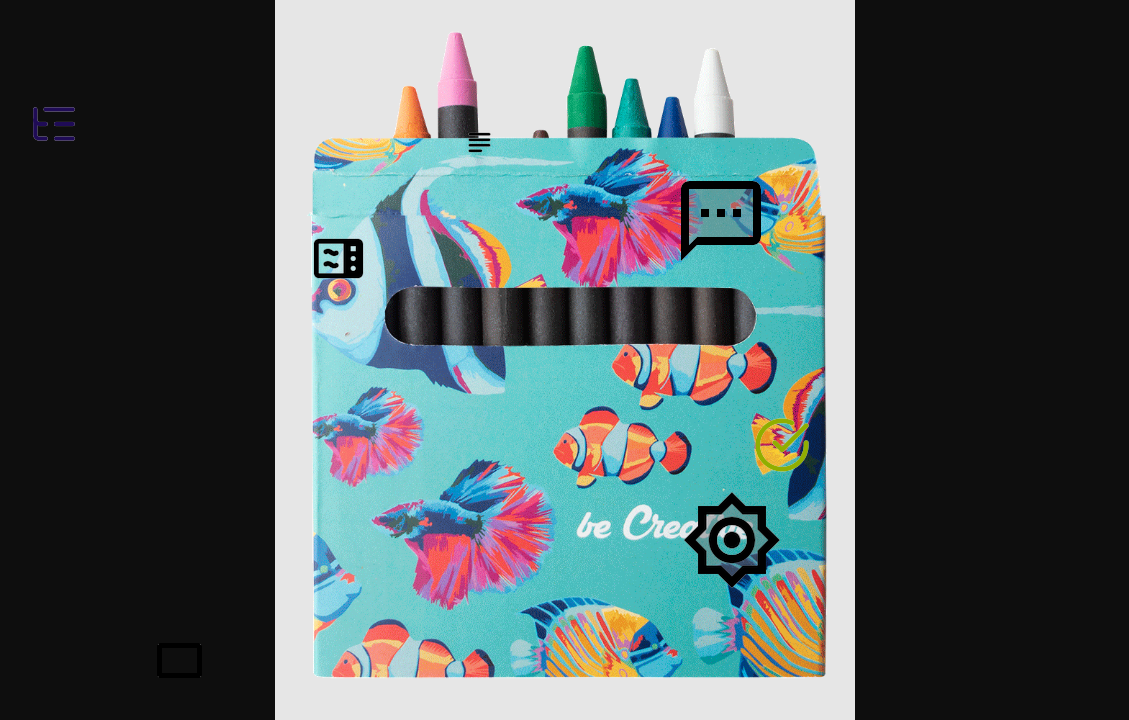  What do you see at coordinates (782, 445) in the screenshot?
I see `indicates task or action completed successfully` at bounding box center [782, 445].